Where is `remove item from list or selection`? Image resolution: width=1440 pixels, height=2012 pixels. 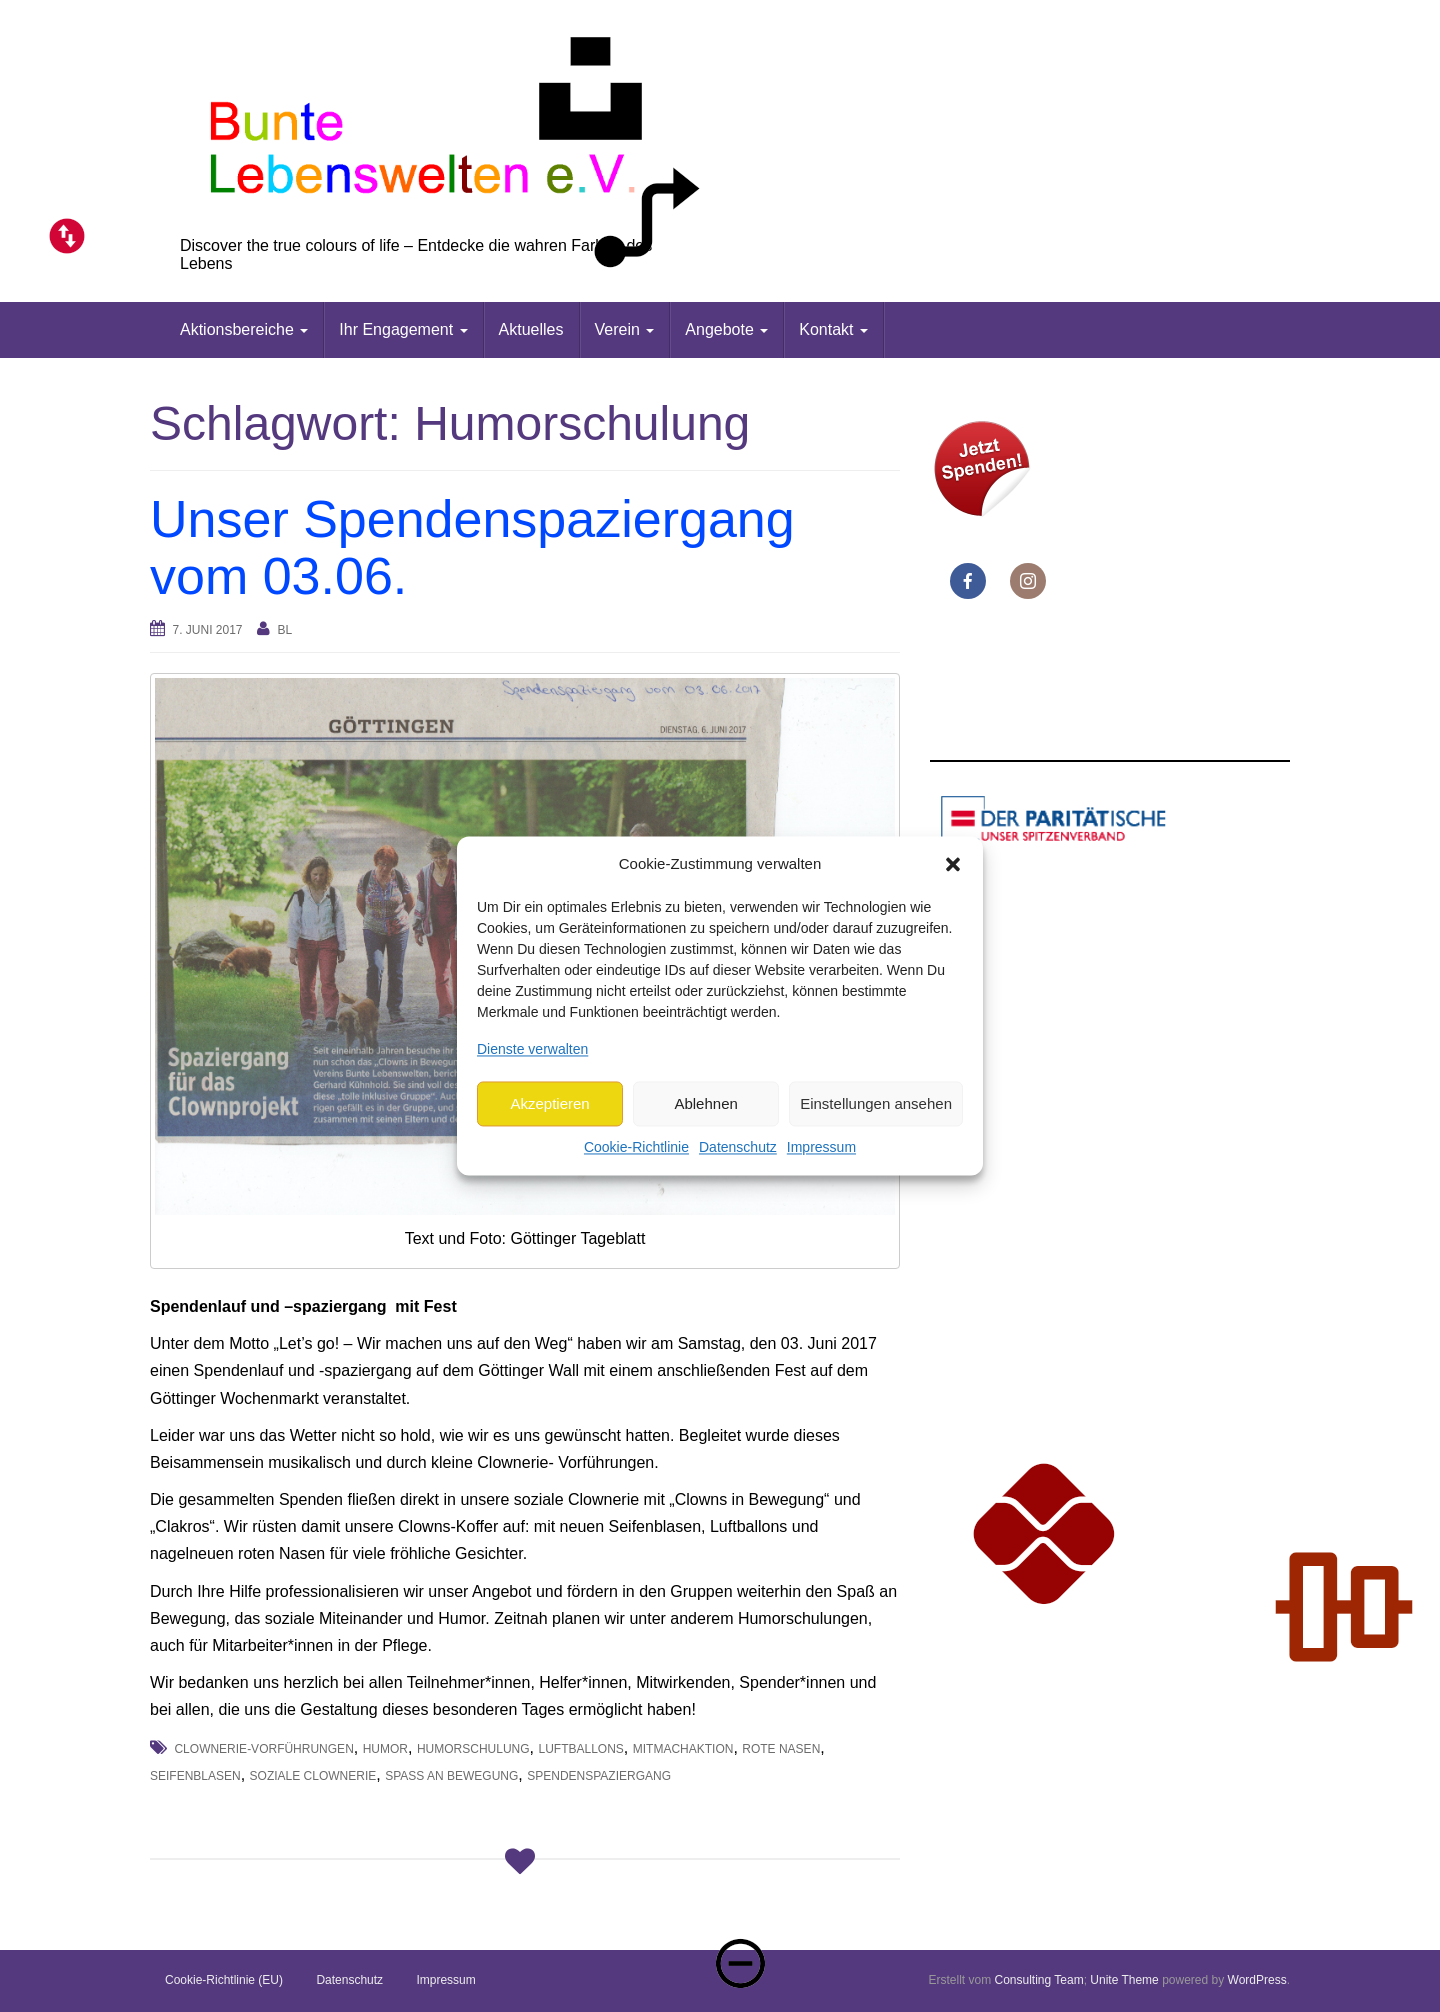 remove item from list or selection is located at coordinates (740, 1963).